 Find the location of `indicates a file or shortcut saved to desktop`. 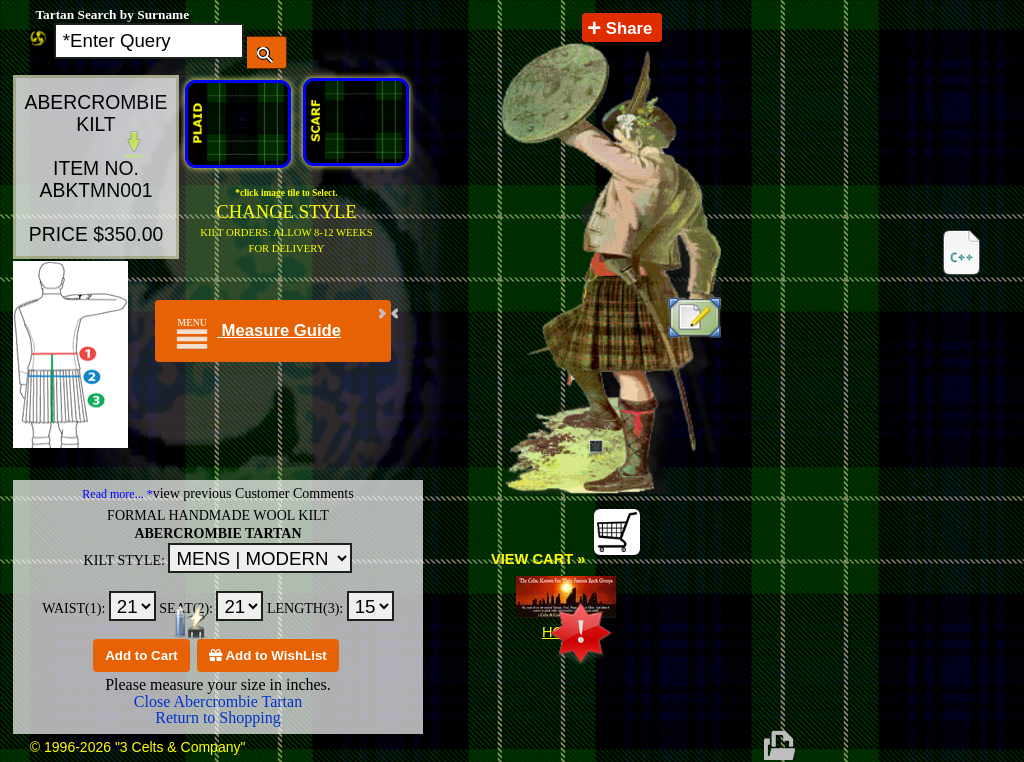

indicates a file or shortcut saved to desktop is located at coordinates (694, 317).